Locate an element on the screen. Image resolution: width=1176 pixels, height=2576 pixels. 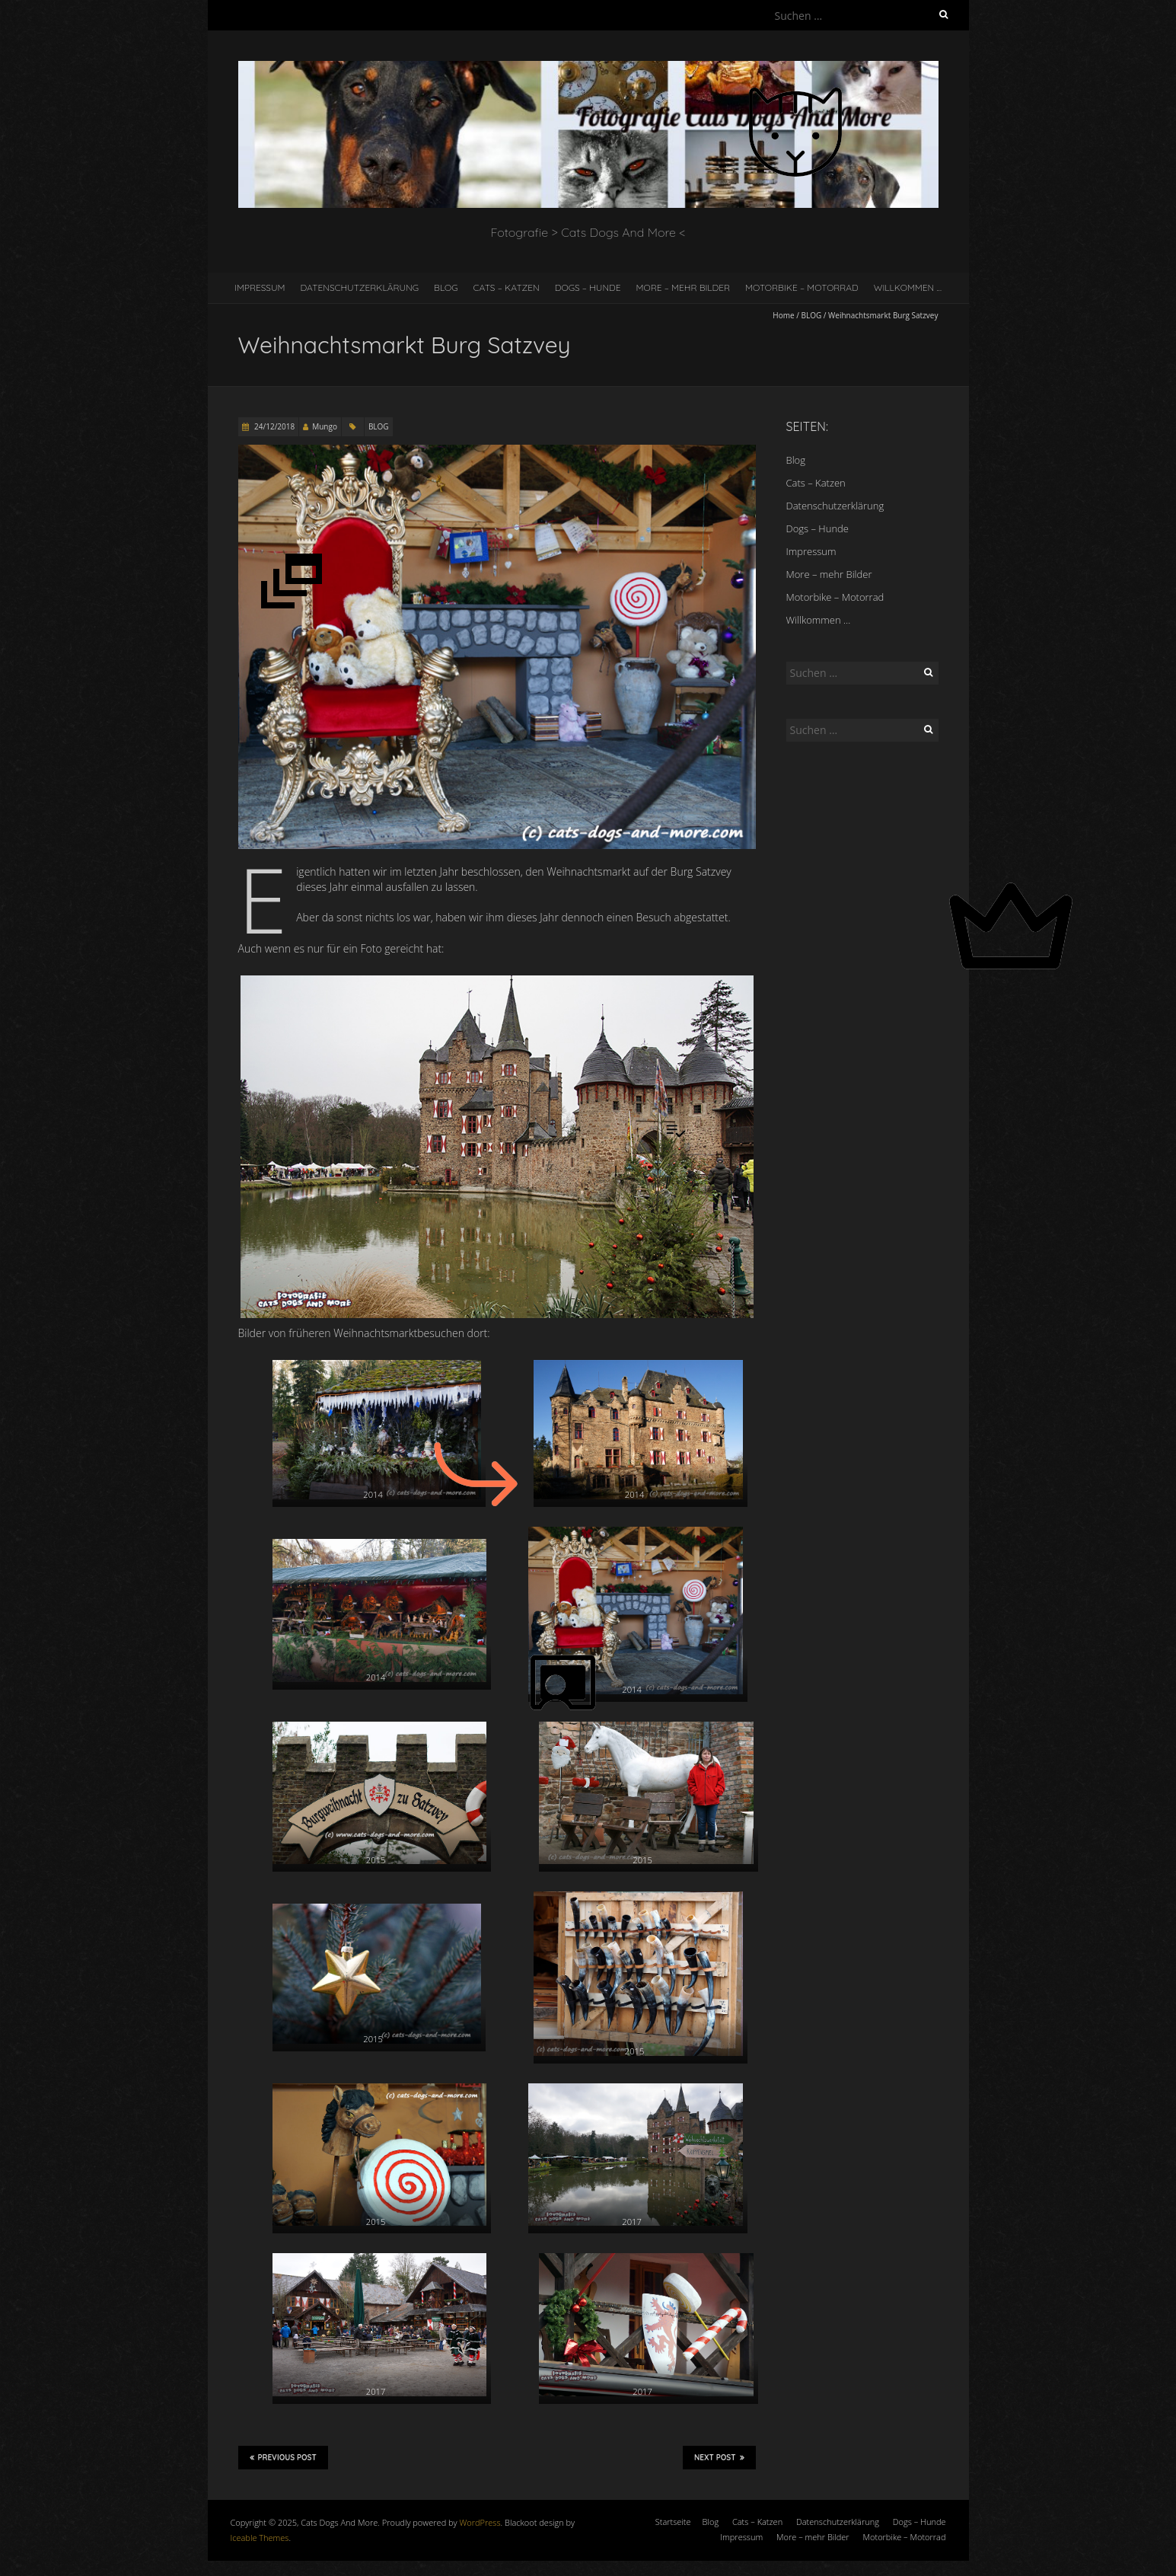
item successfully added to playlist is located at coordinates (675, 1130).